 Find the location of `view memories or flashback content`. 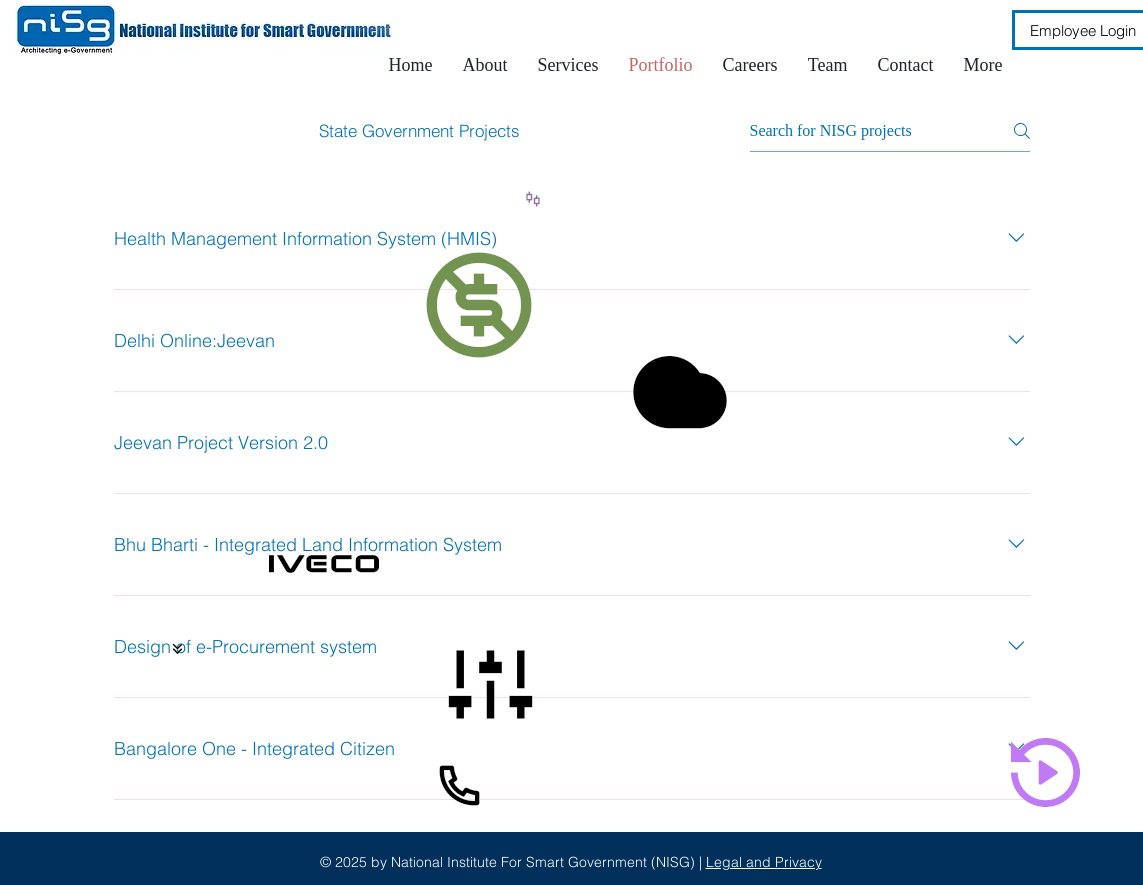

view memories or flashback content is located at coordinates (1045, 772).